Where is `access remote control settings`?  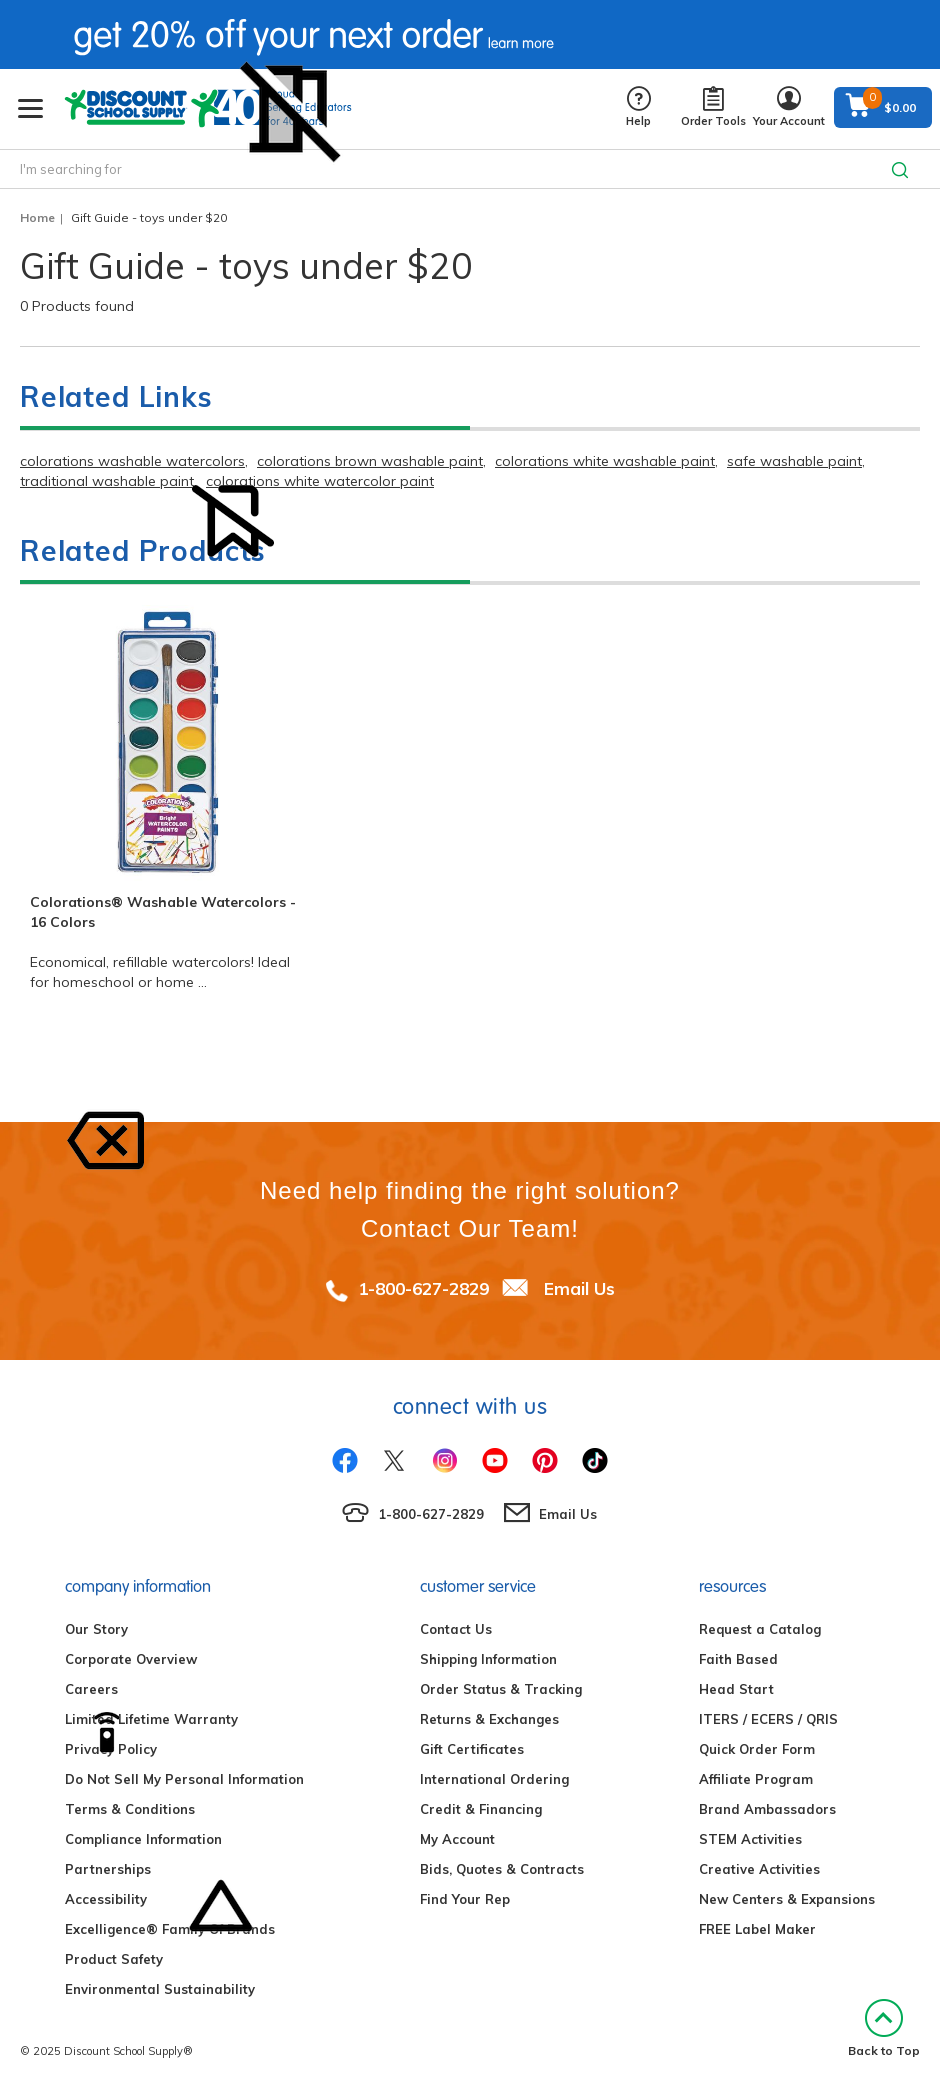
access remote control settings is located at coordinates (107, 1733).